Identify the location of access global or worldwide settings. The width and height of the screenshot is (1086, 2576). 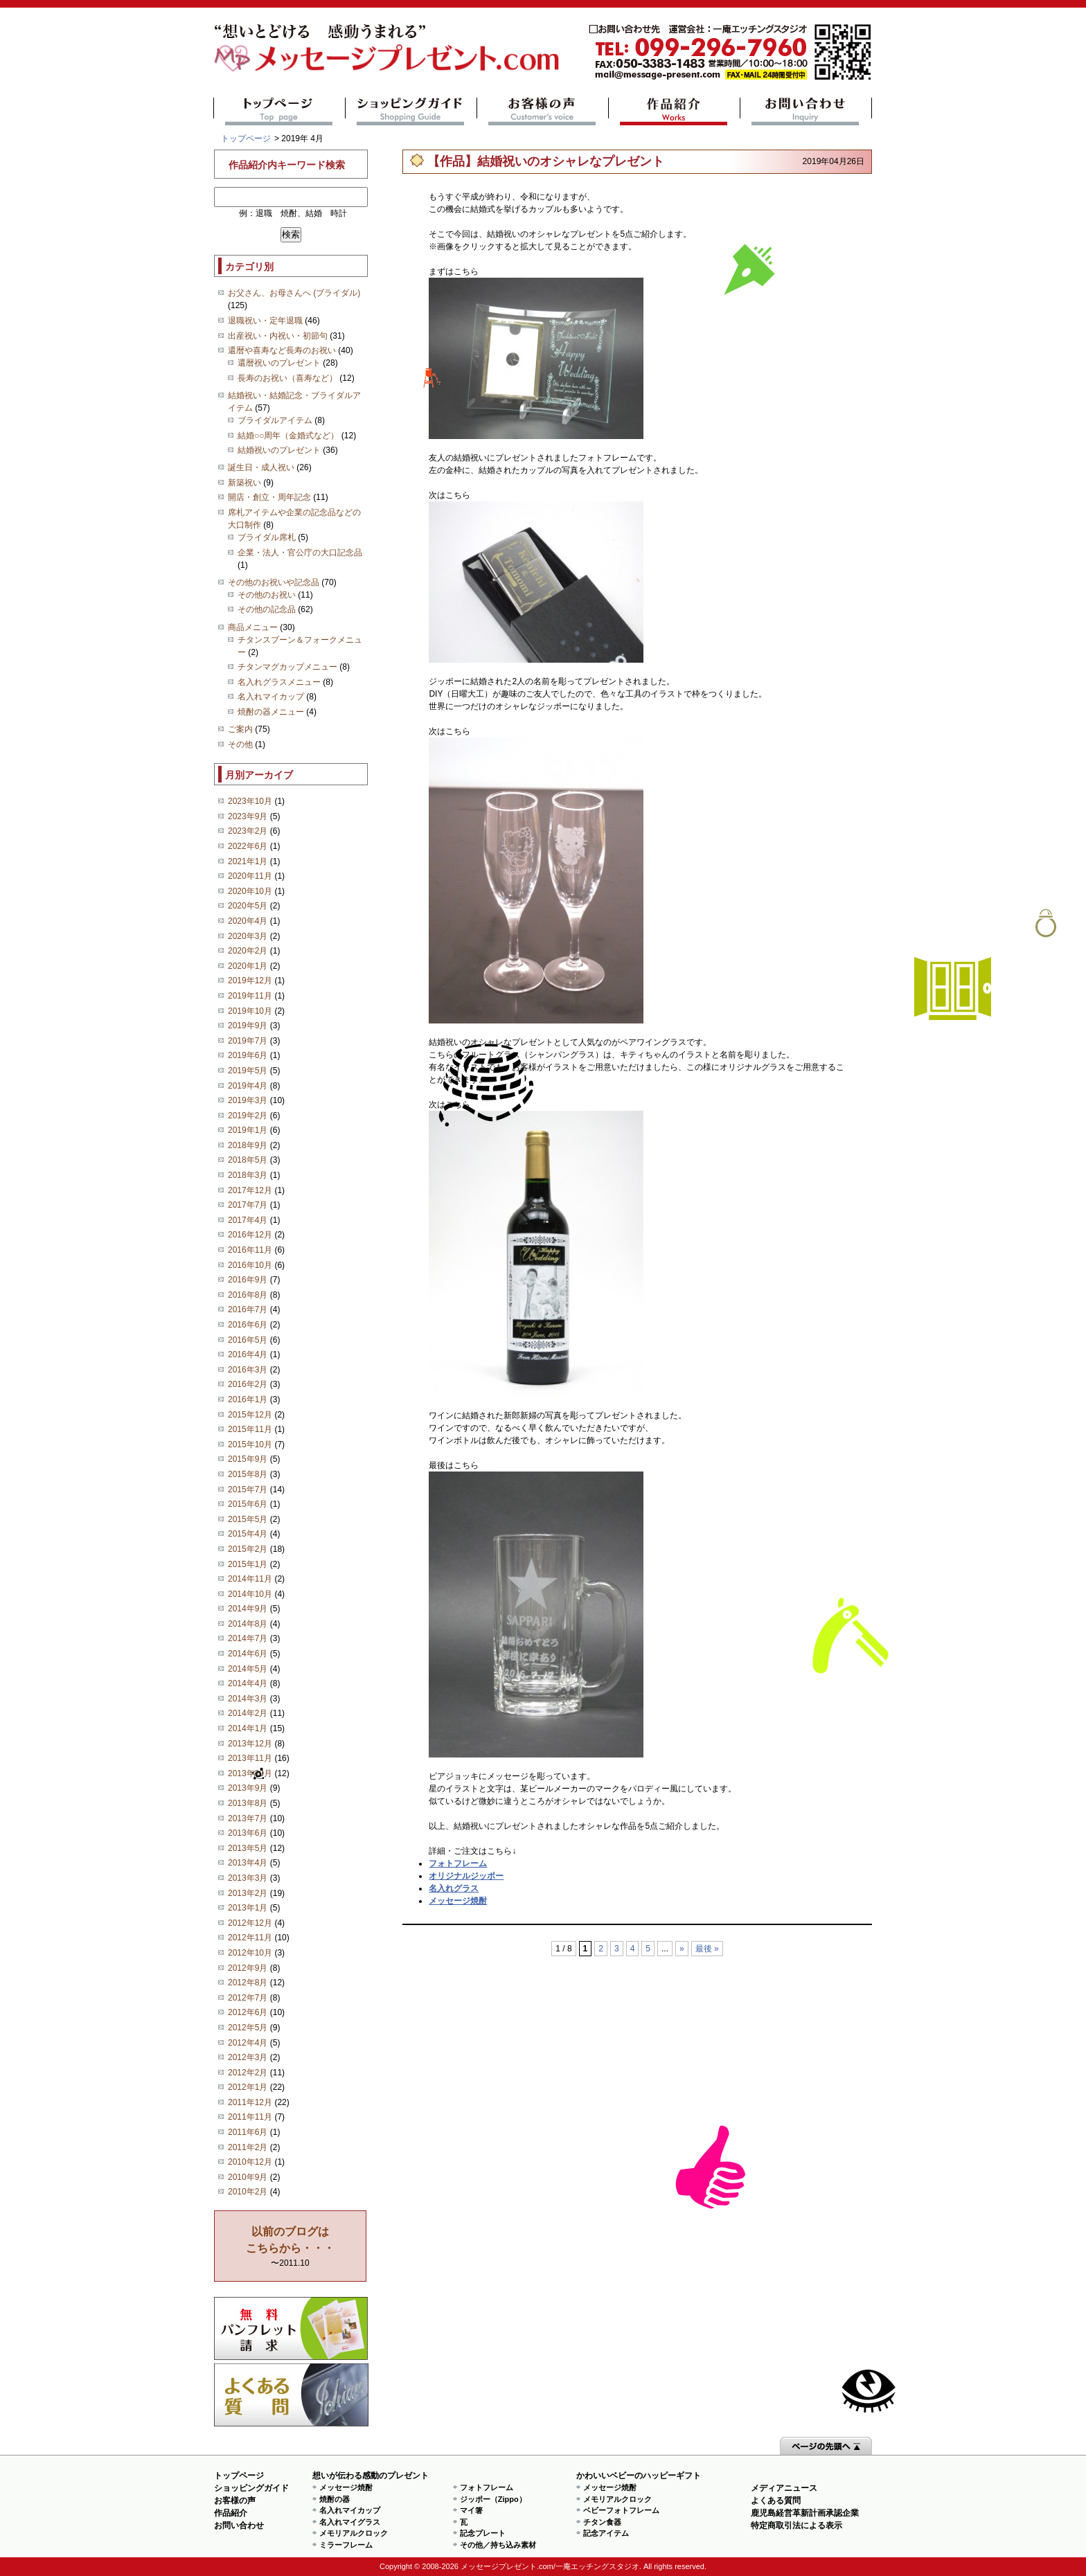
(1046, 923).